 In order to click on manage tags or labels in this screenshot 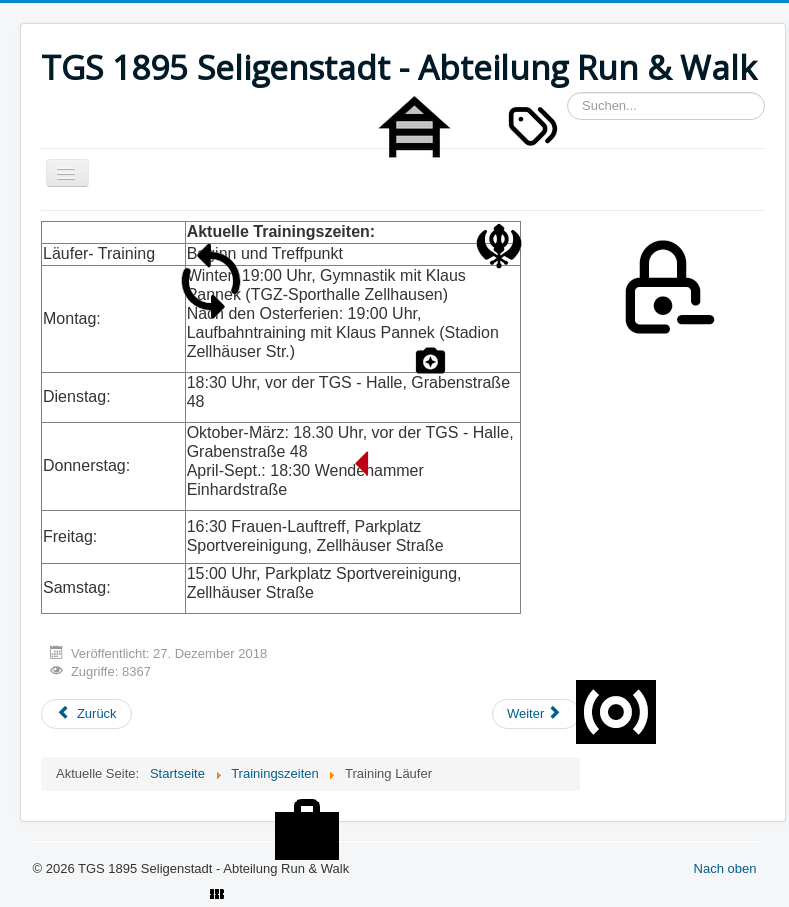, I will do `click(533, 124)`.